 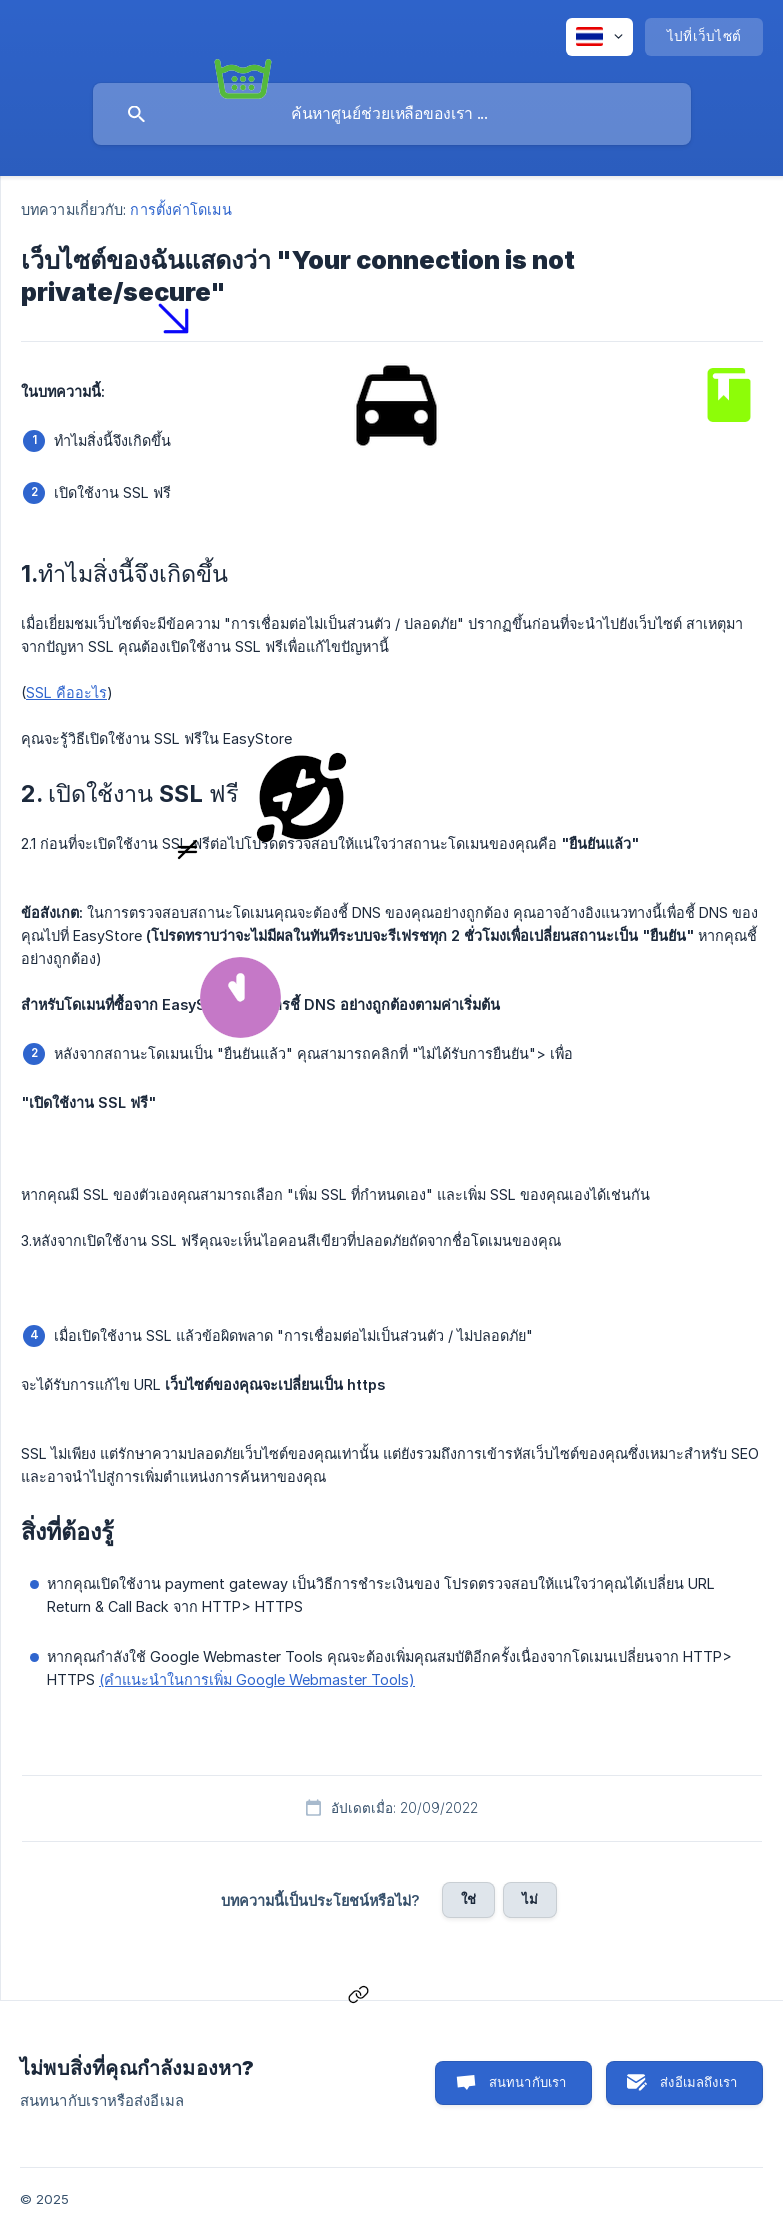 I want to click on react with a laughing emoji, so click(x=301, y=797).